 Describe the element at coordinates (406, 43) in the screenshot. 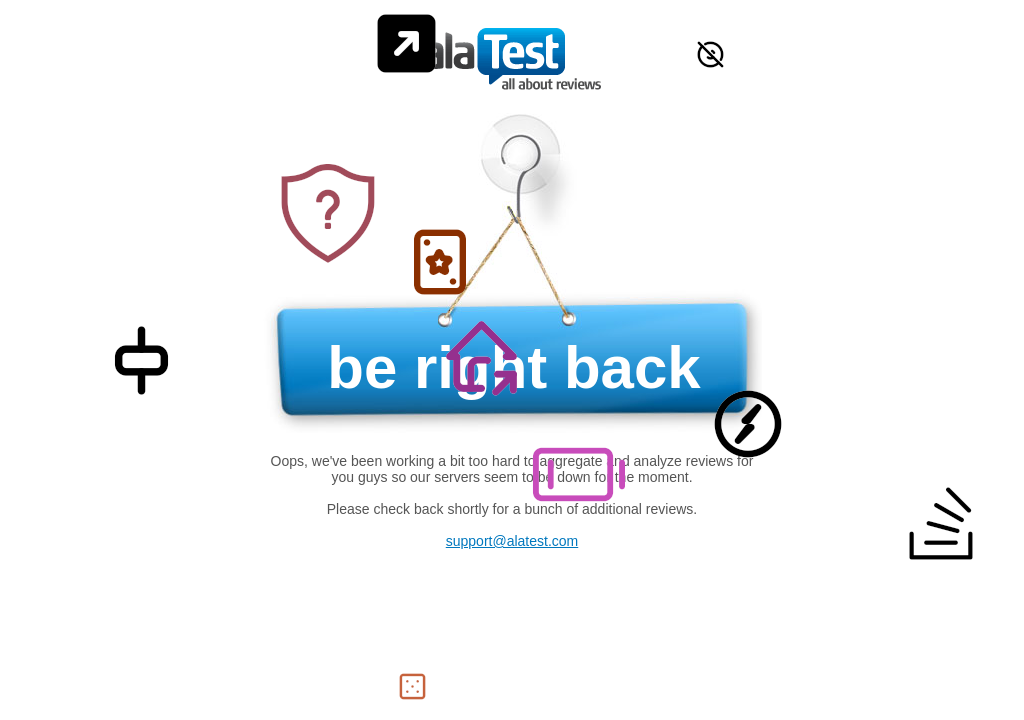

I see `open link in a new window or tab` at that location.